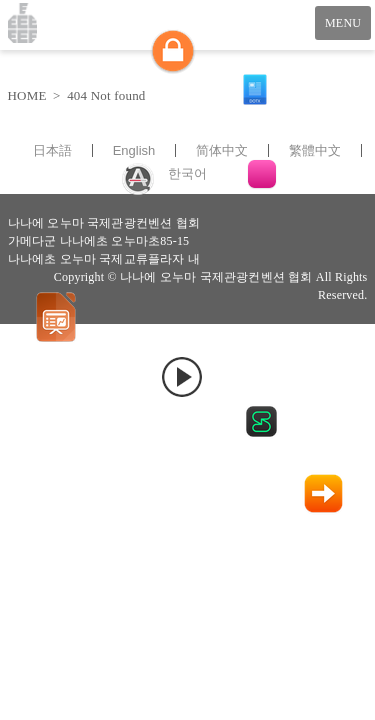 This screenshot has width=375, height=720. I want to click on open libreoffice impress presentation software, so click(56, 317).